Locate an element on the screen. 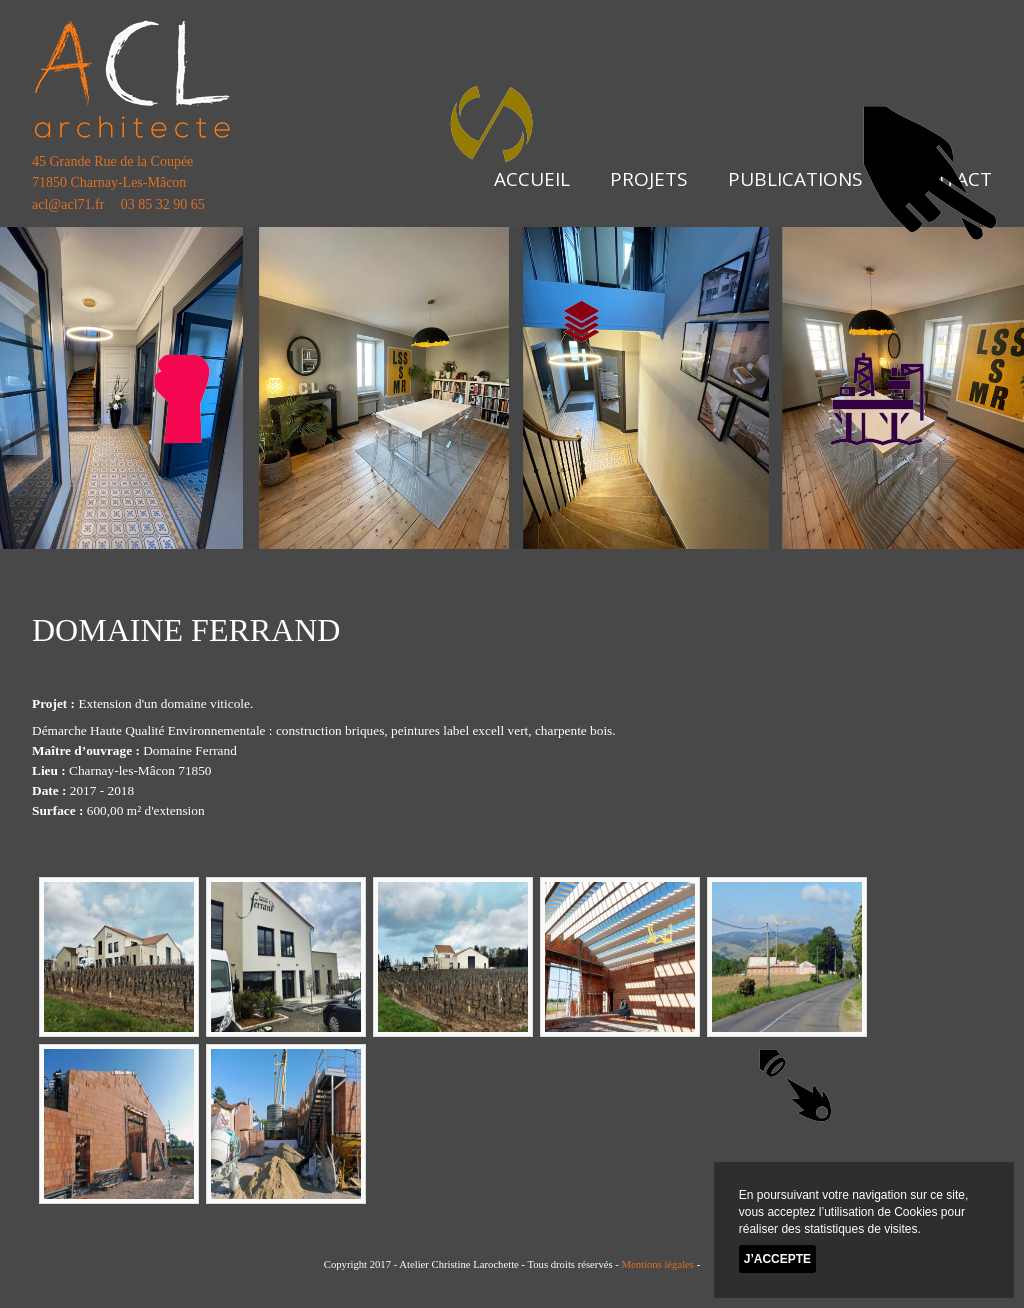 The height and width of the screenshot is (1308, 1024). view layers or stacked elements is located at coordinates (581, 321).